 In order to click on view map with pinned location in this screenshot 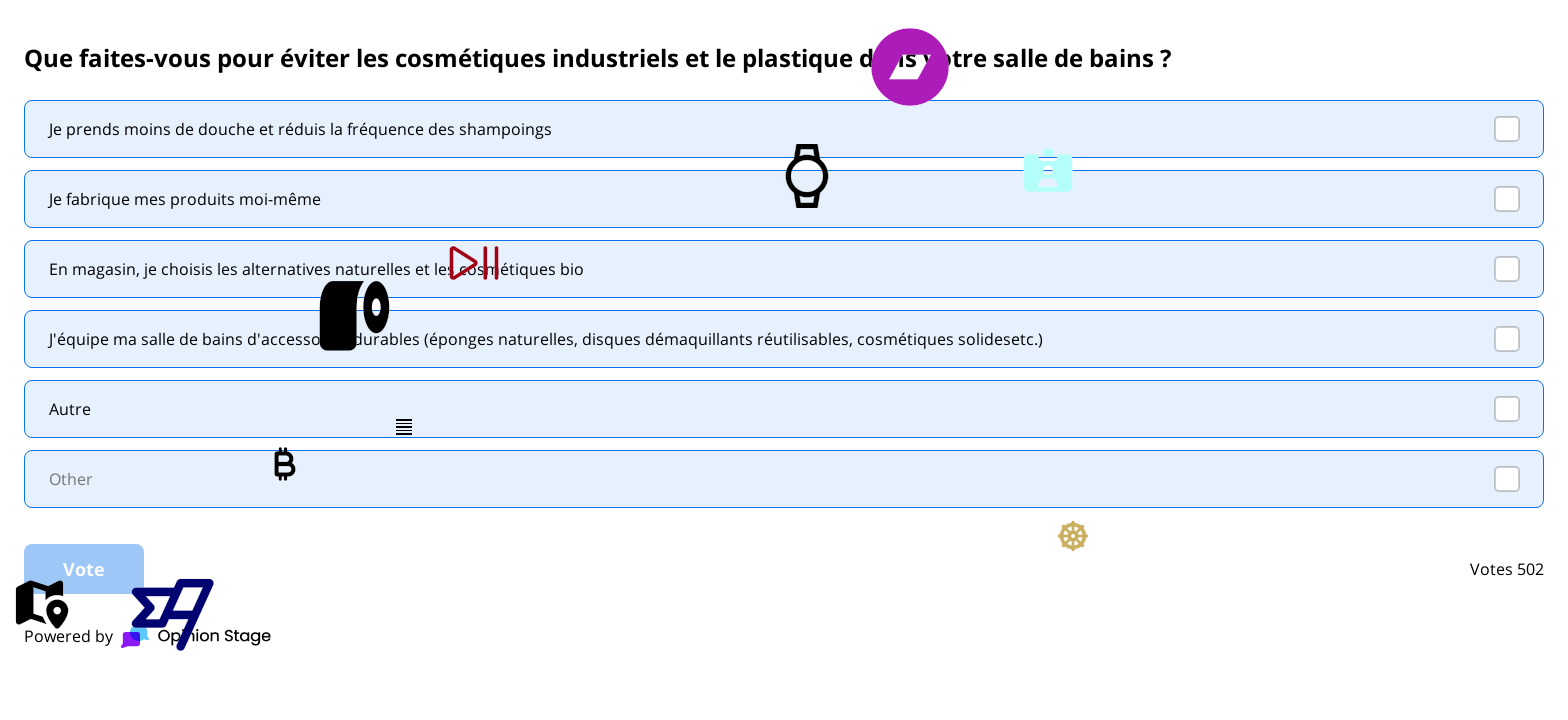, I will do `click(39, 602)`.